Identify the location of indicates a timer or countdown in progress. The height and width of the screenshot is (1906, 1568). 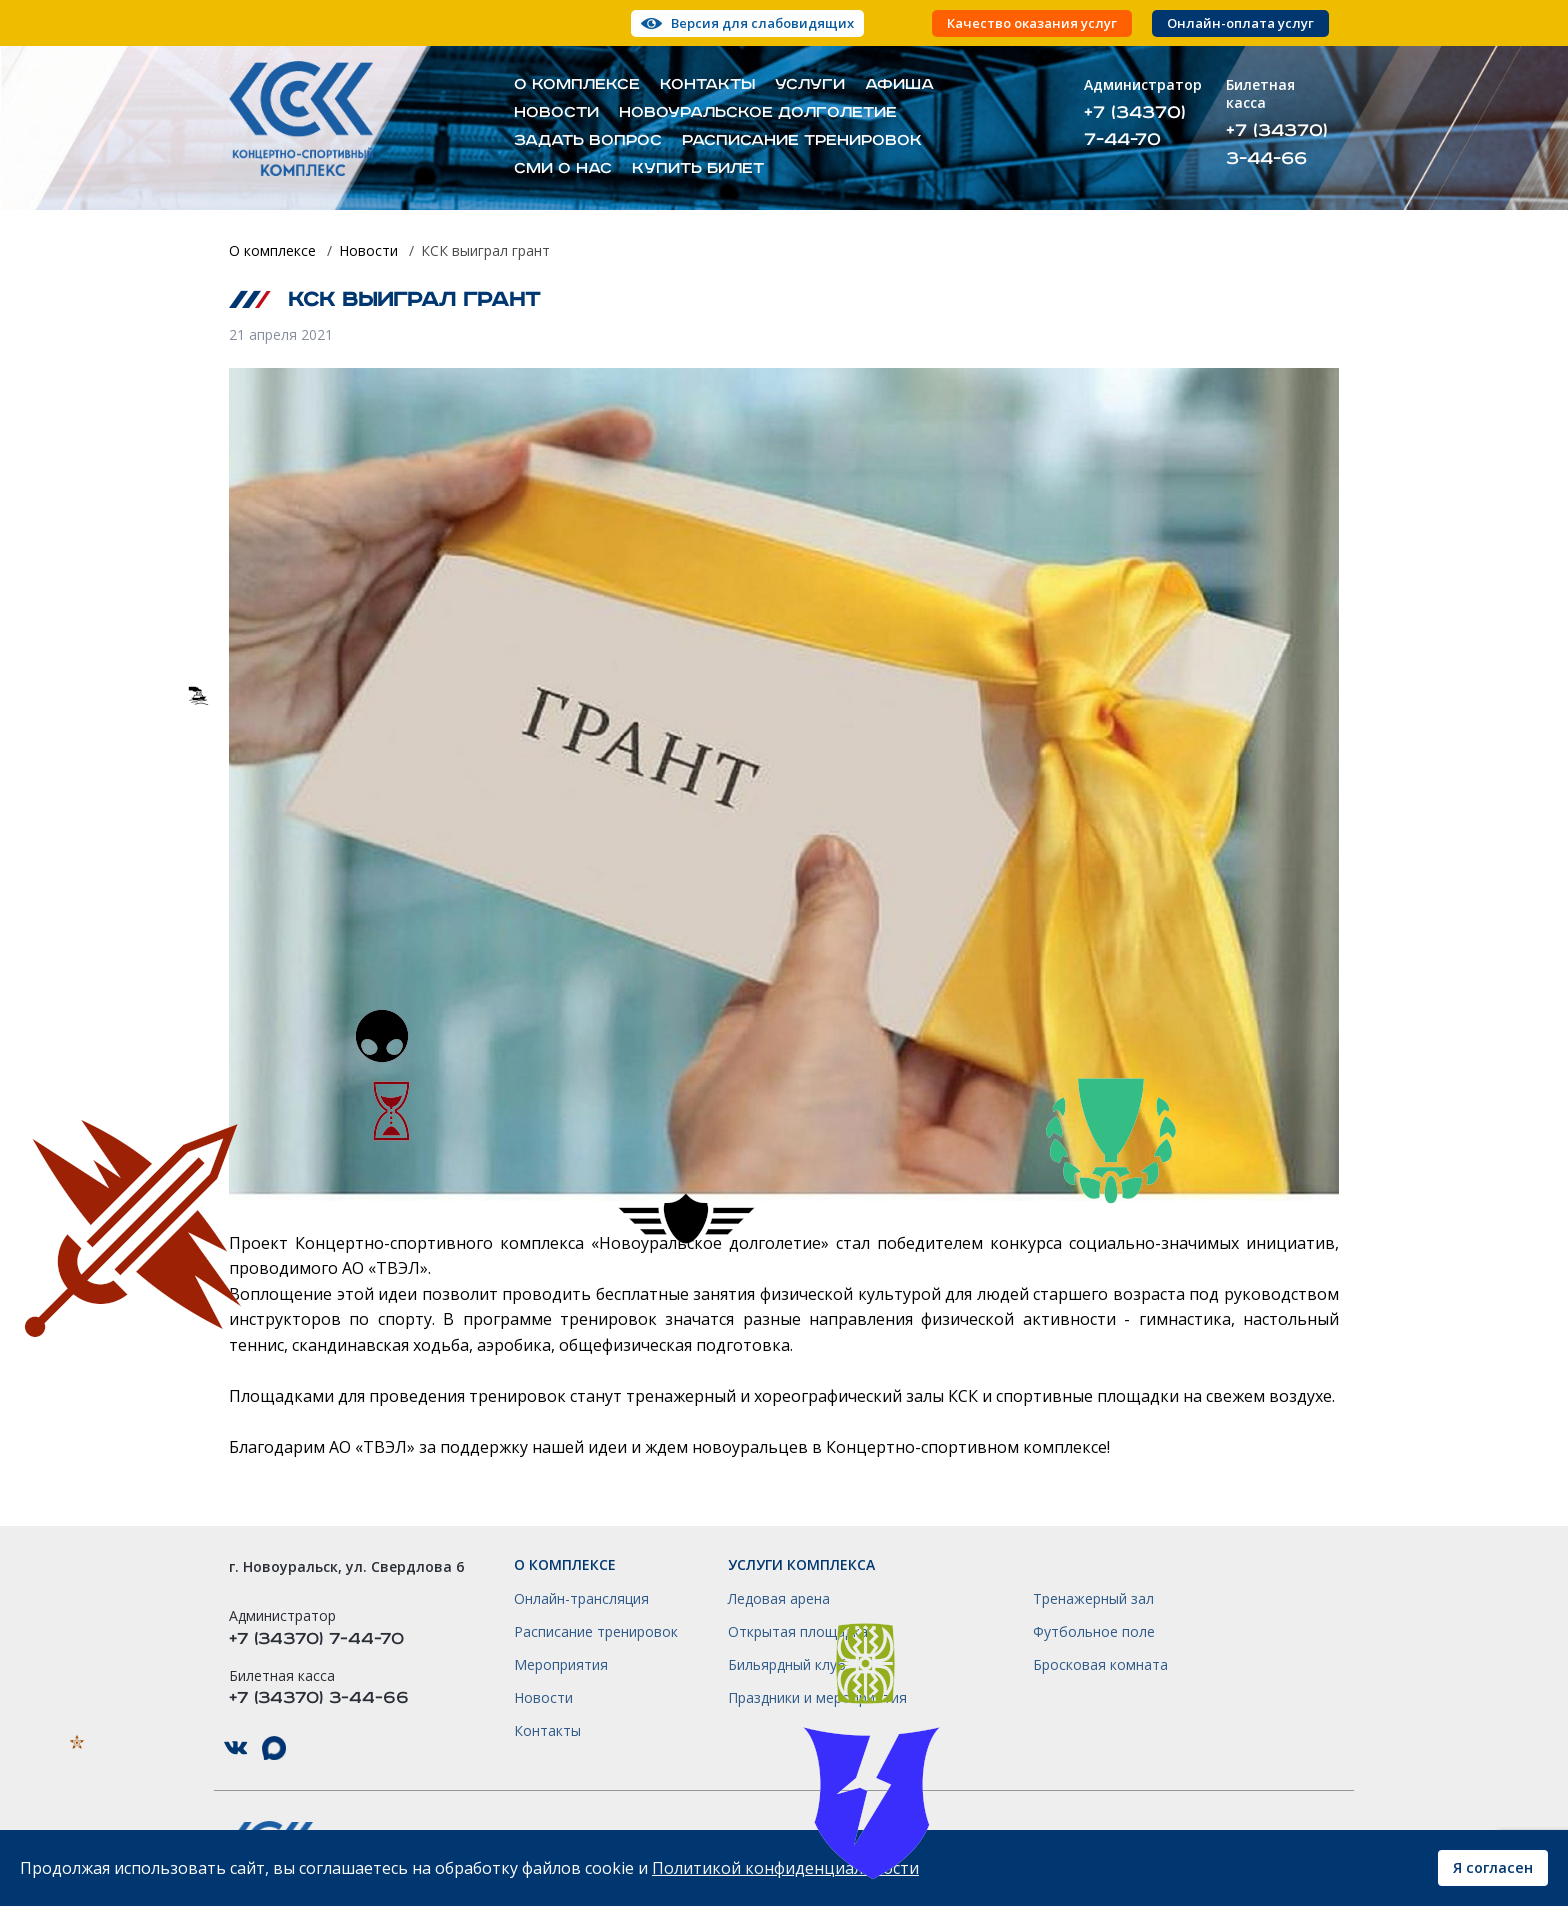
(391, 1111).